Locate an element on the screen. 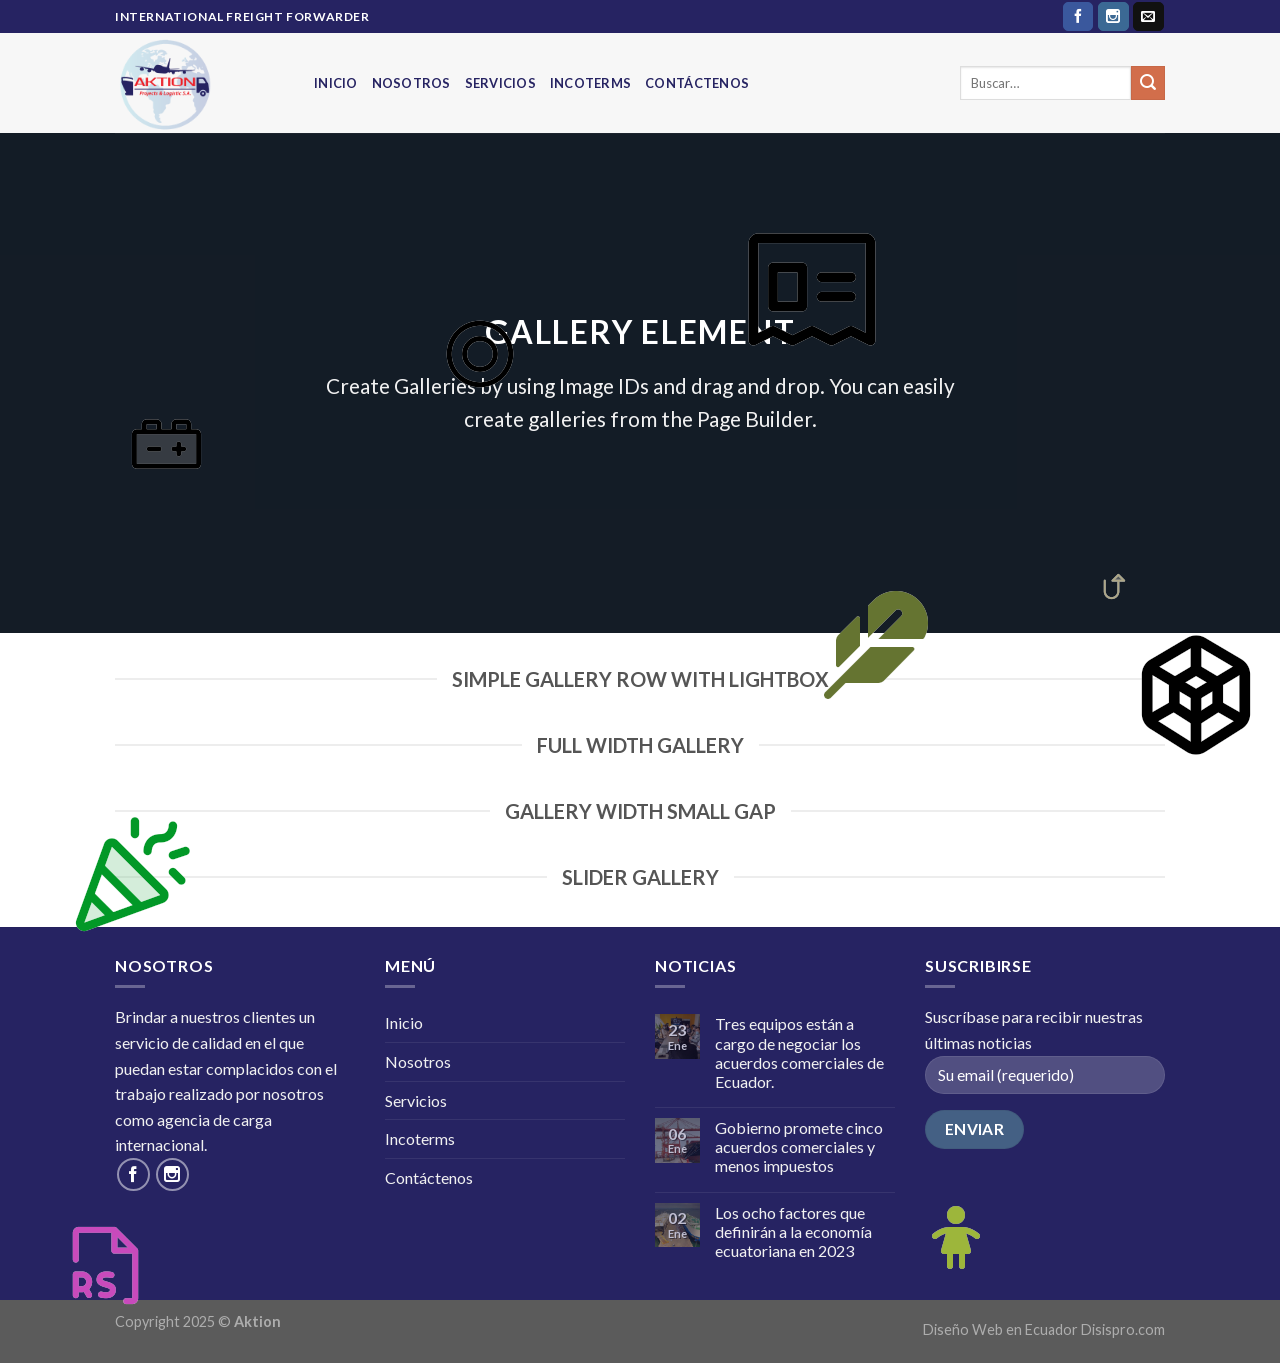 This screenshot has width=1280, height=1363. redo or repeat the last action is located at coordinates (1113, 586).